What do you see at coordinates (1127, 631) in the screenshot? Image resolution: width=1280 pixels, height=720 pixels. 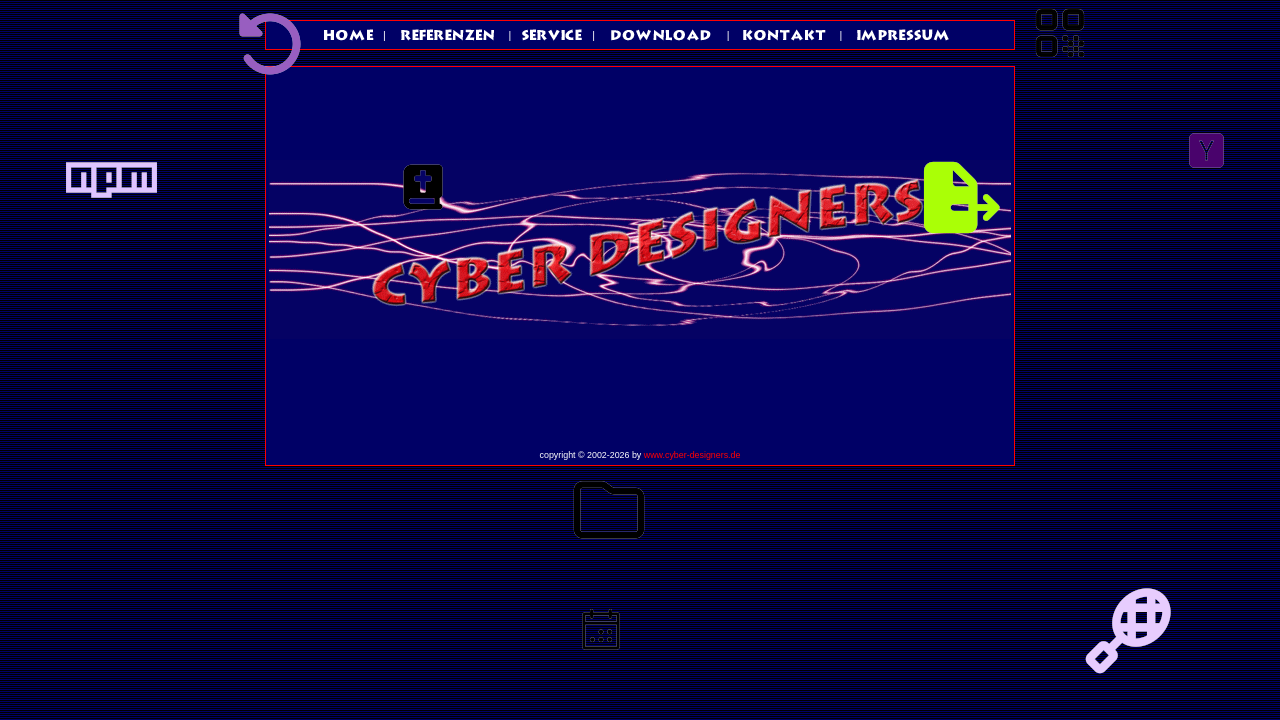 I see `access tennis or racquet sports features` at bounding box center [1127, 631].